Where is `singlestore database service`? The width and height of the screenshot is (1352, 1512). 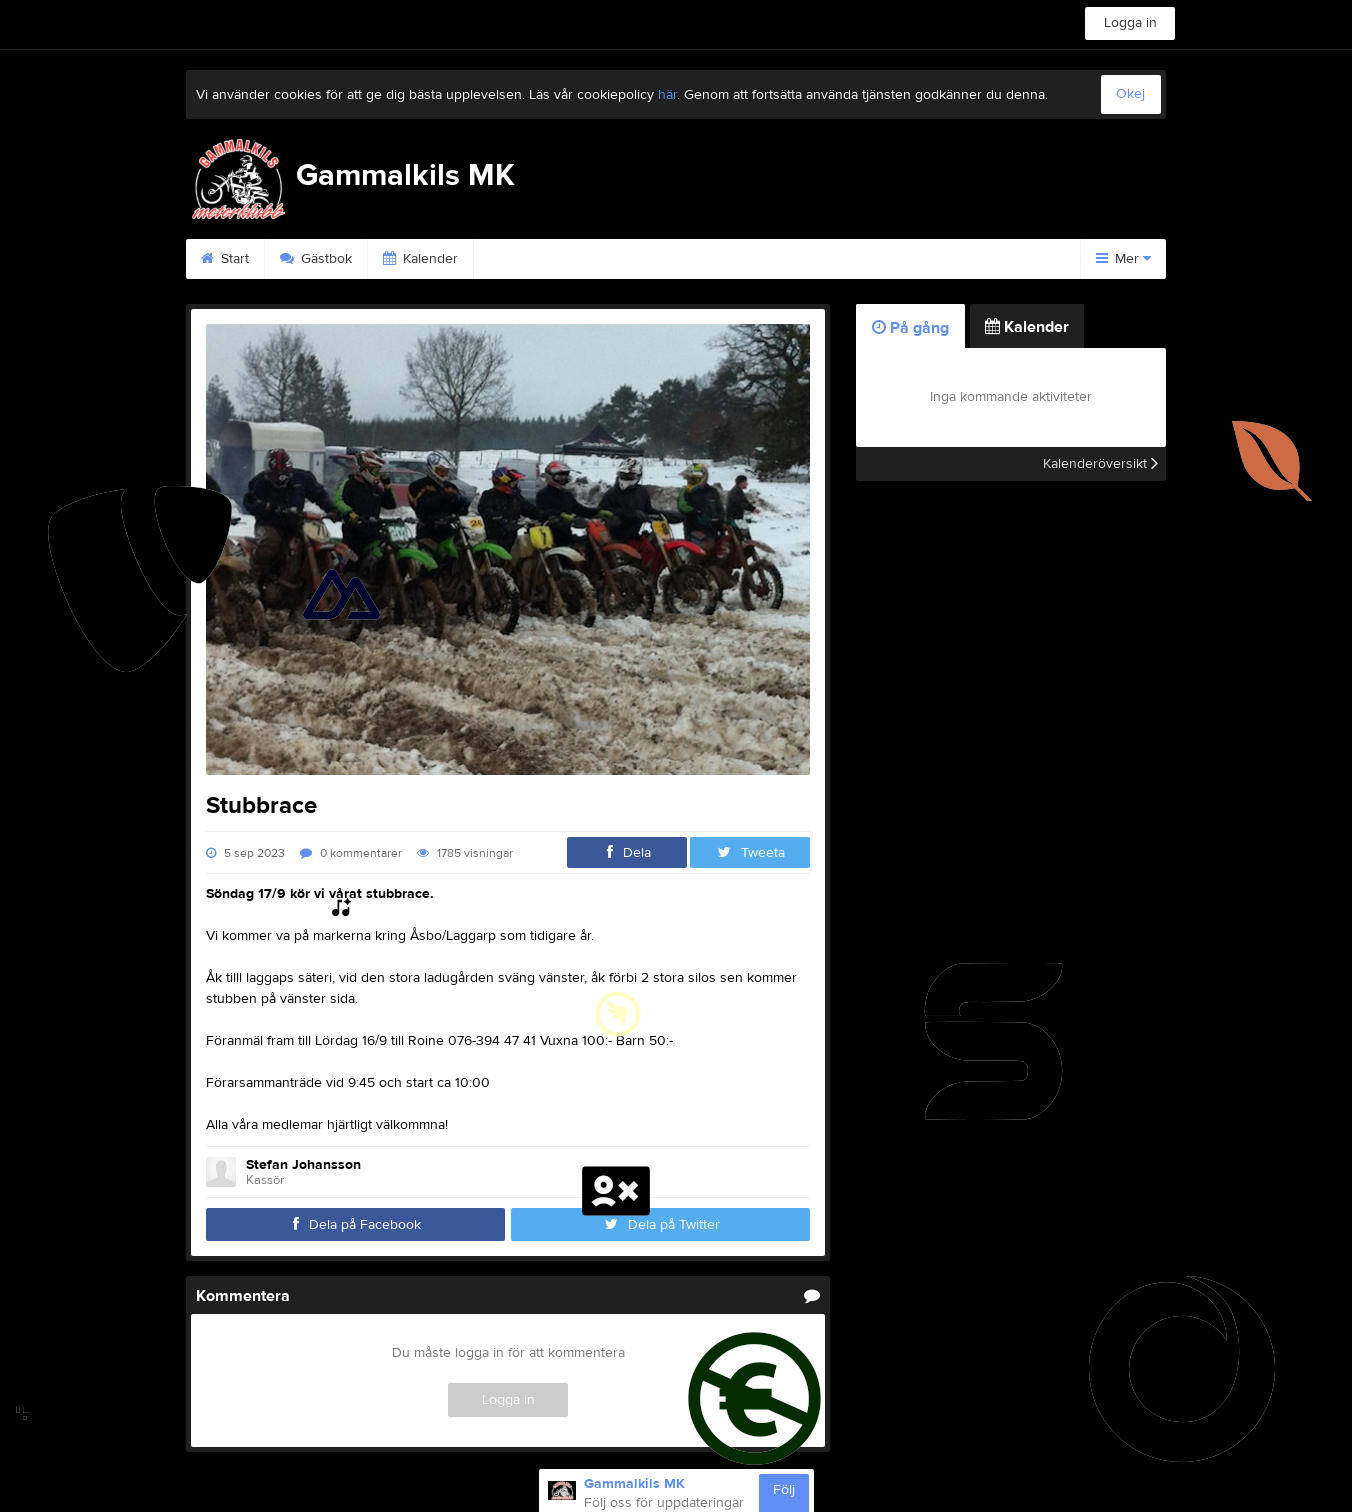
singlestore database service is located at coordinates (1182, 1369).